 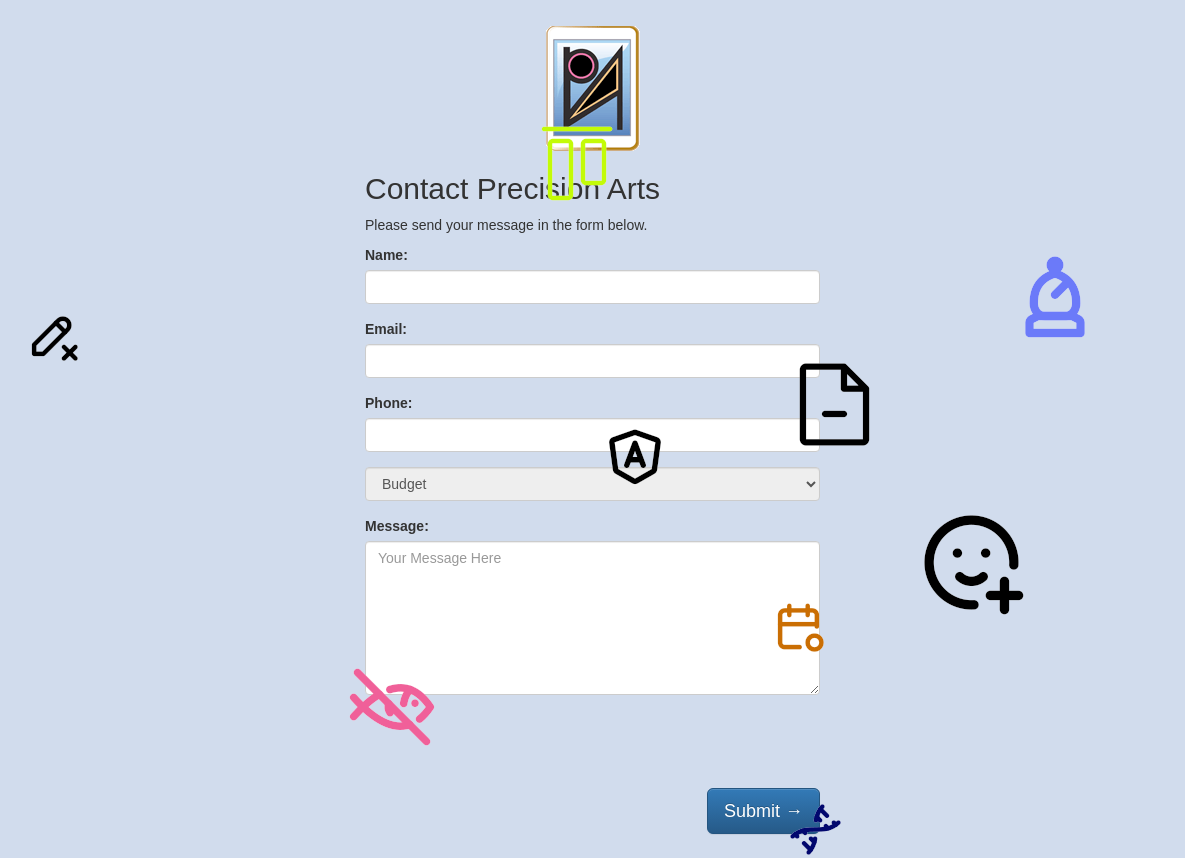 I want to click on play chess or access board games, so click(x=1055, y=299).